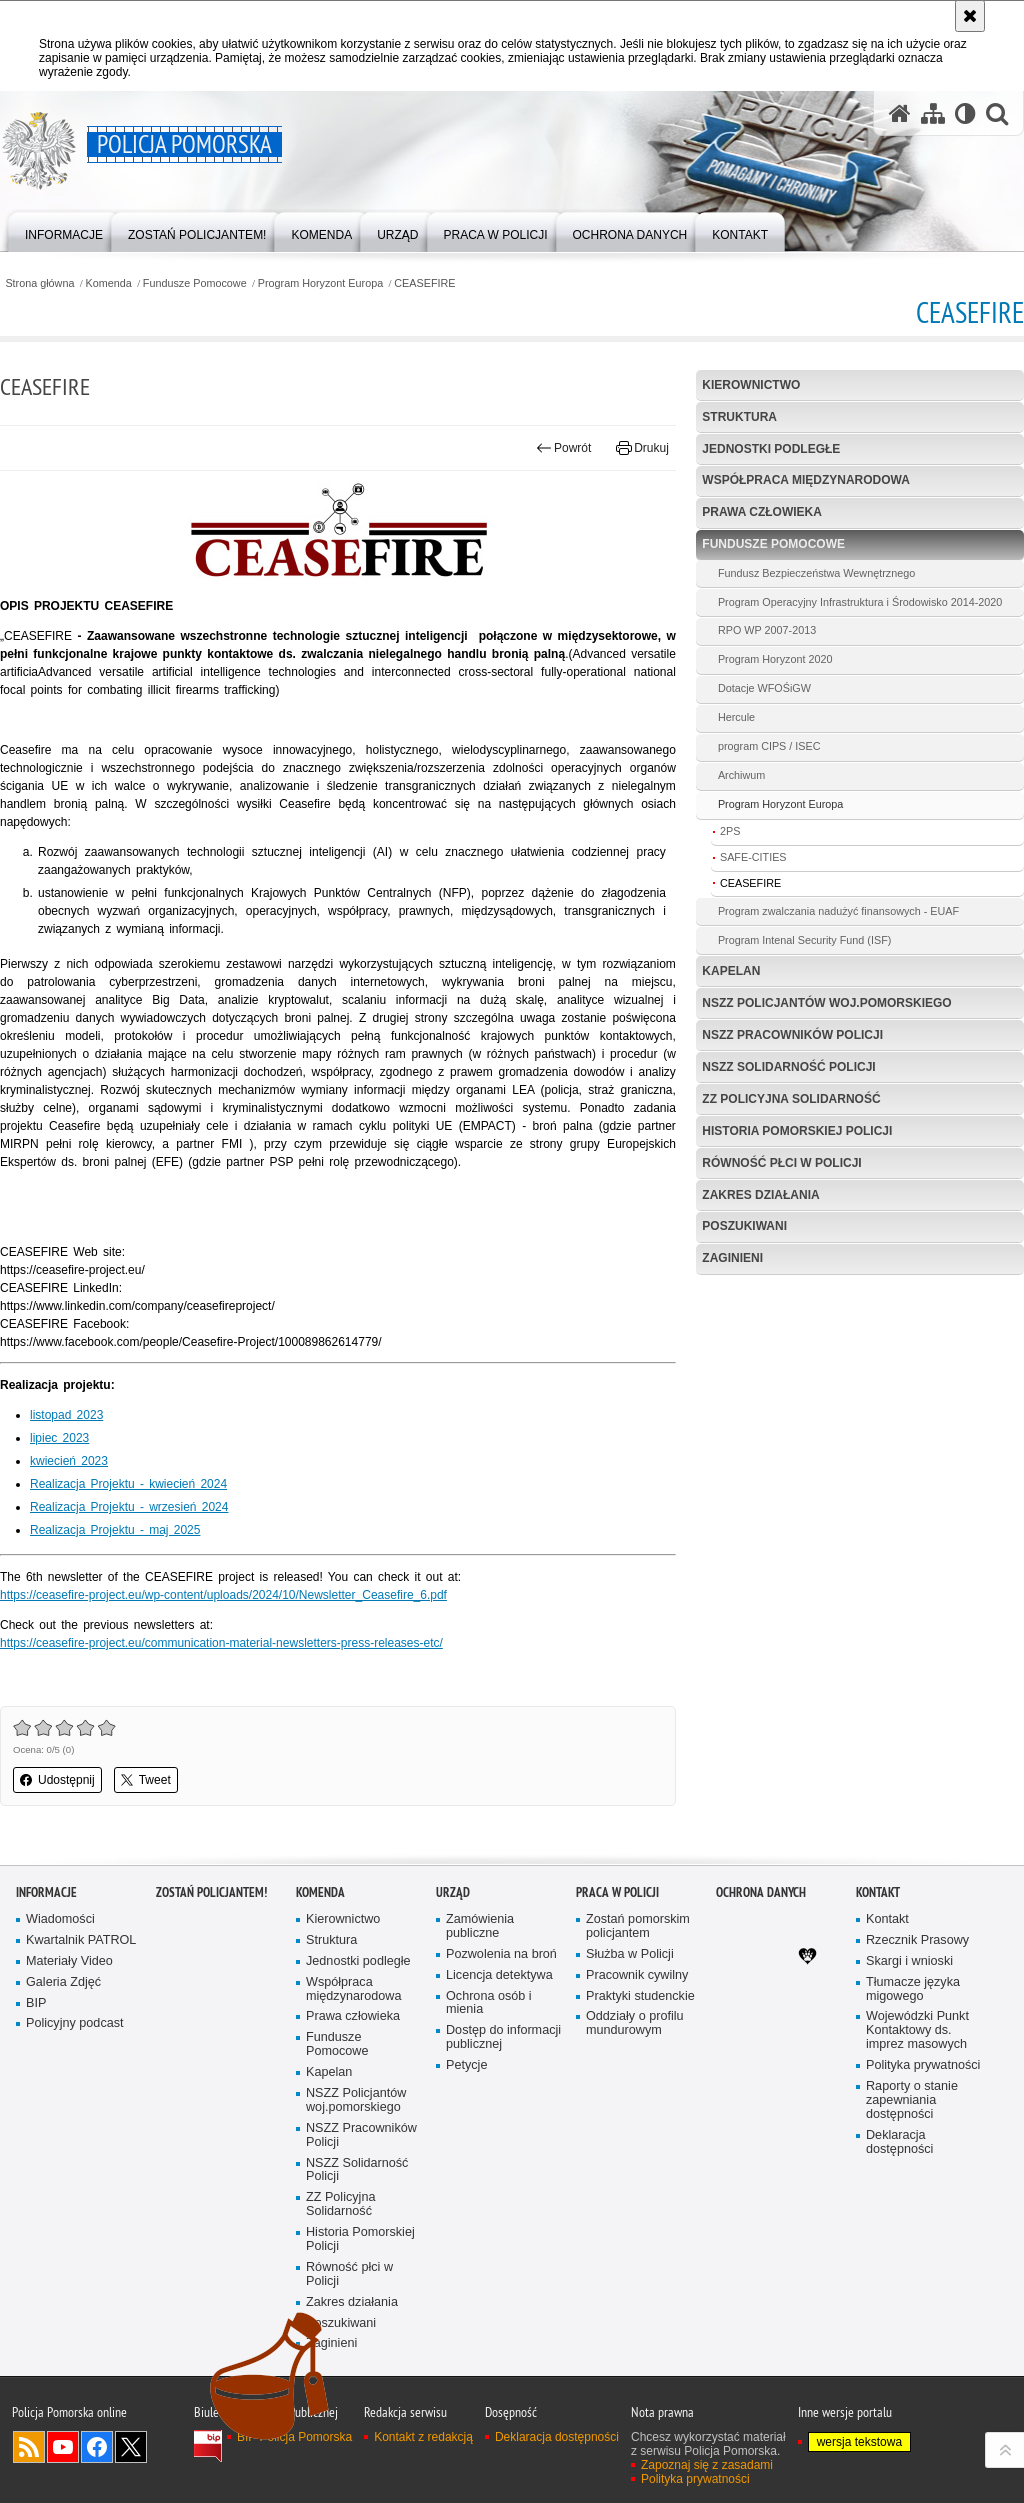  What do you see at coordinates (807, 1956) in the screenshot?
I see `favorite or like a pet-related item` at bounding box center [807, 1956].